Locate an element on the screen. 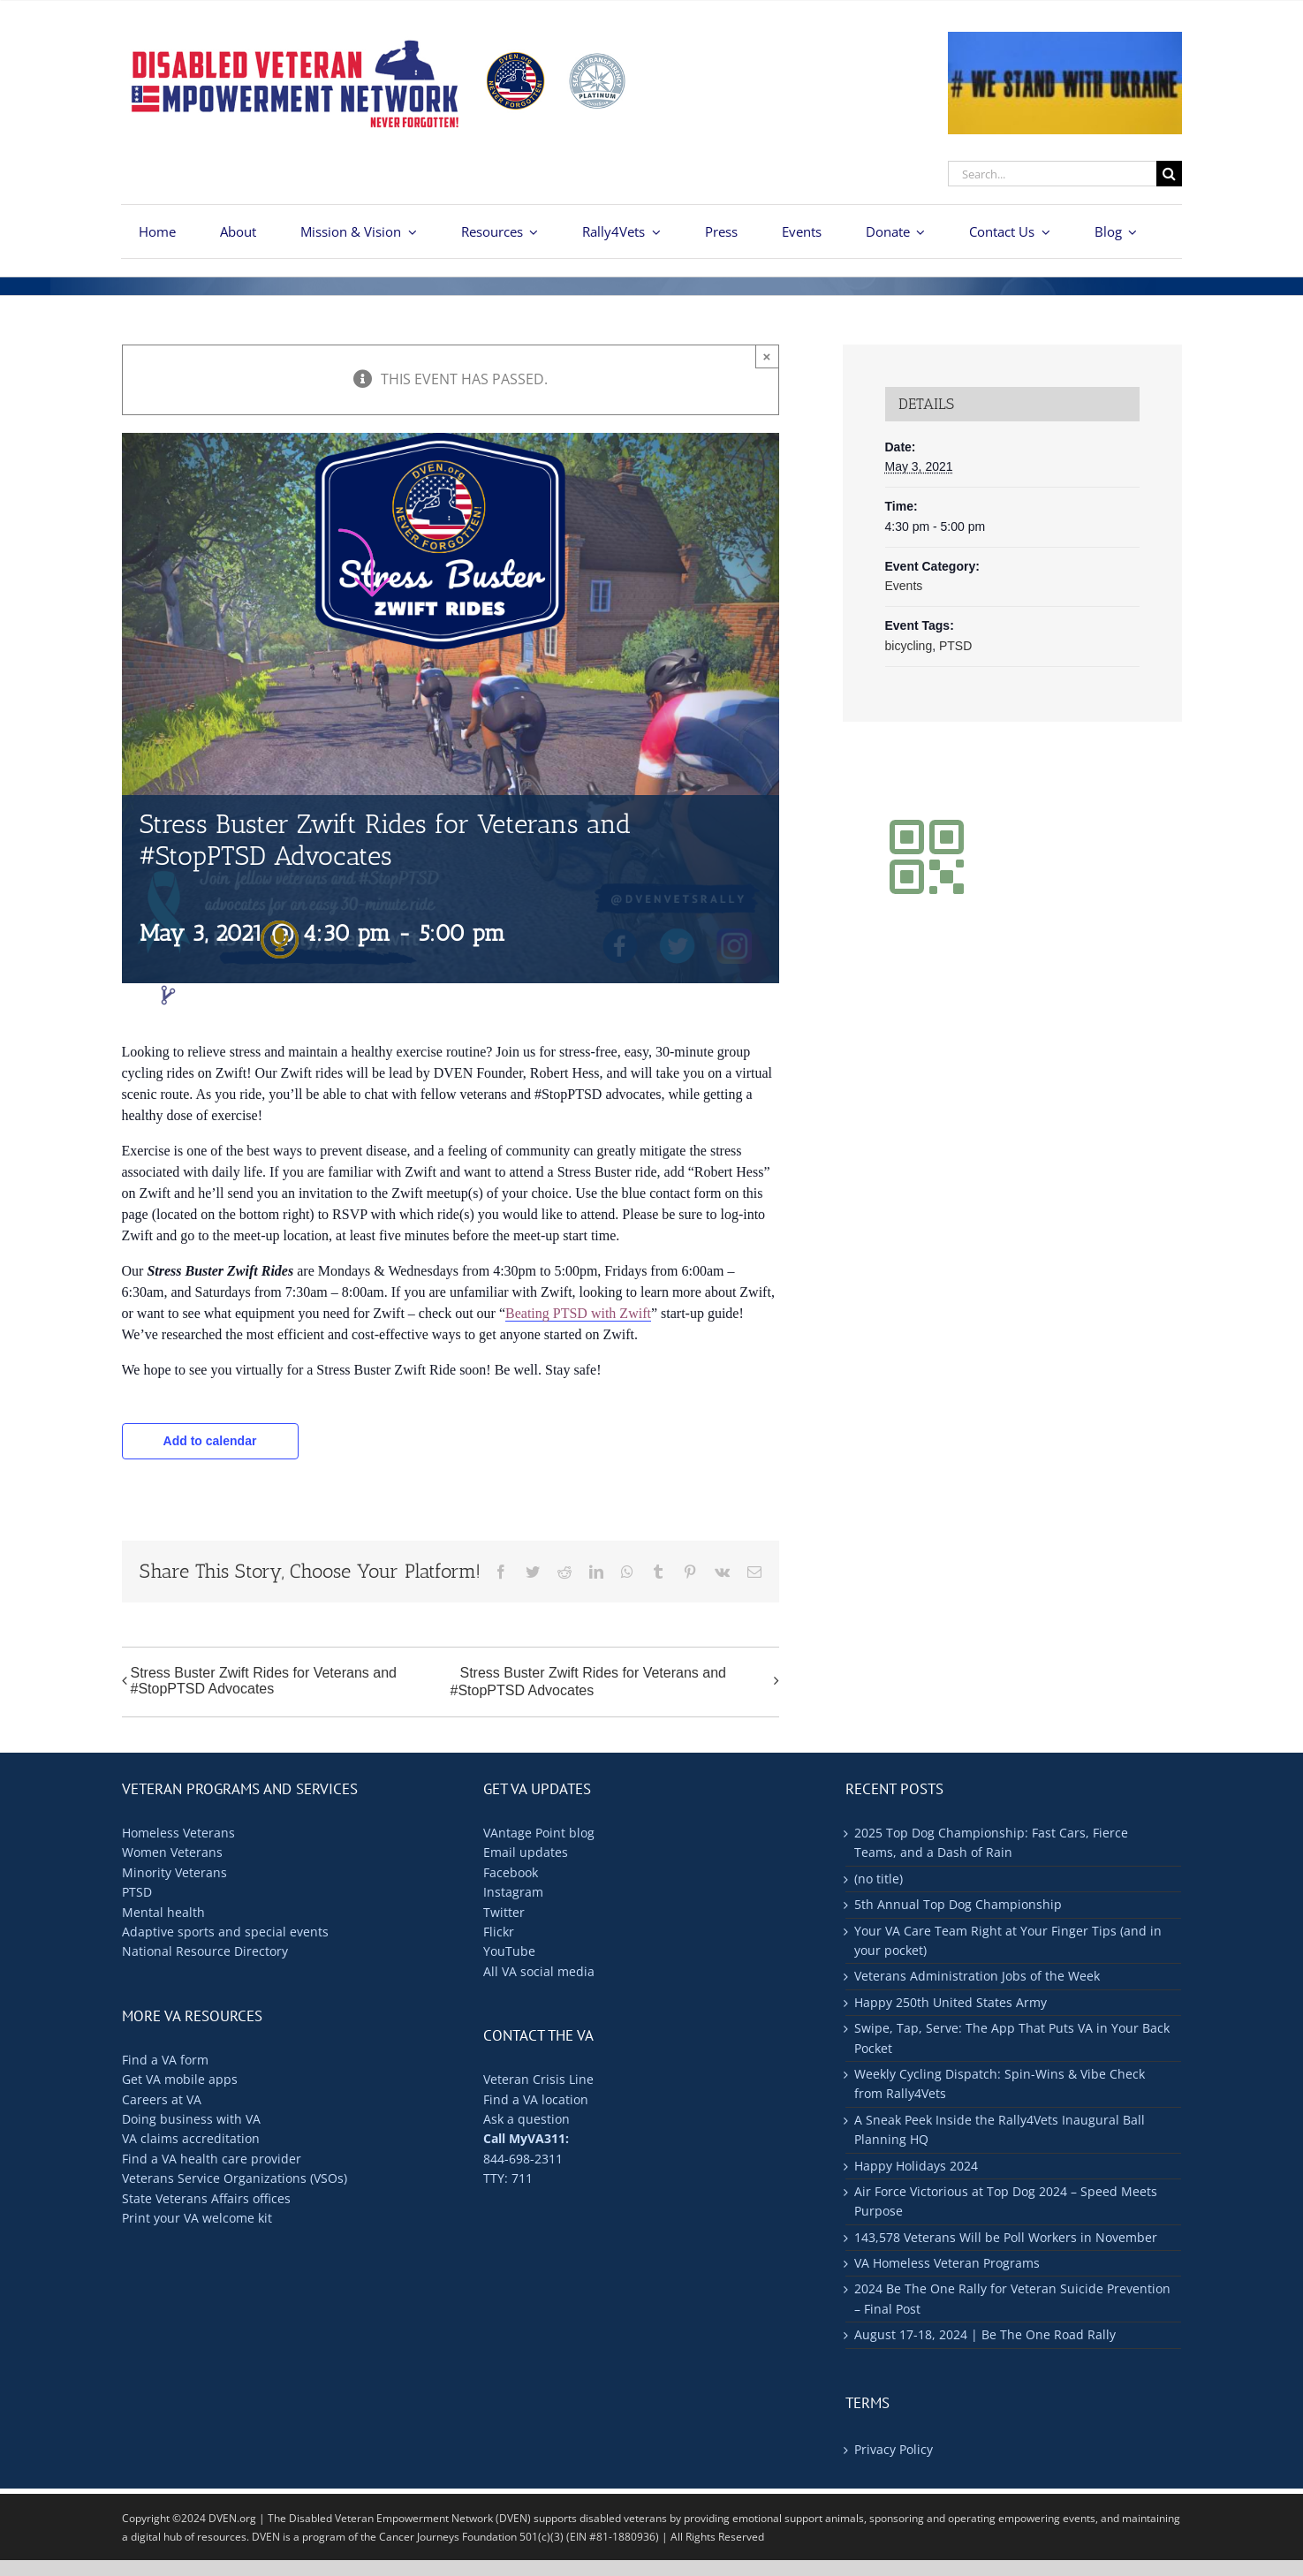 The image size is (1303, 2576). view repository branches is located at coordinates (168, 995).